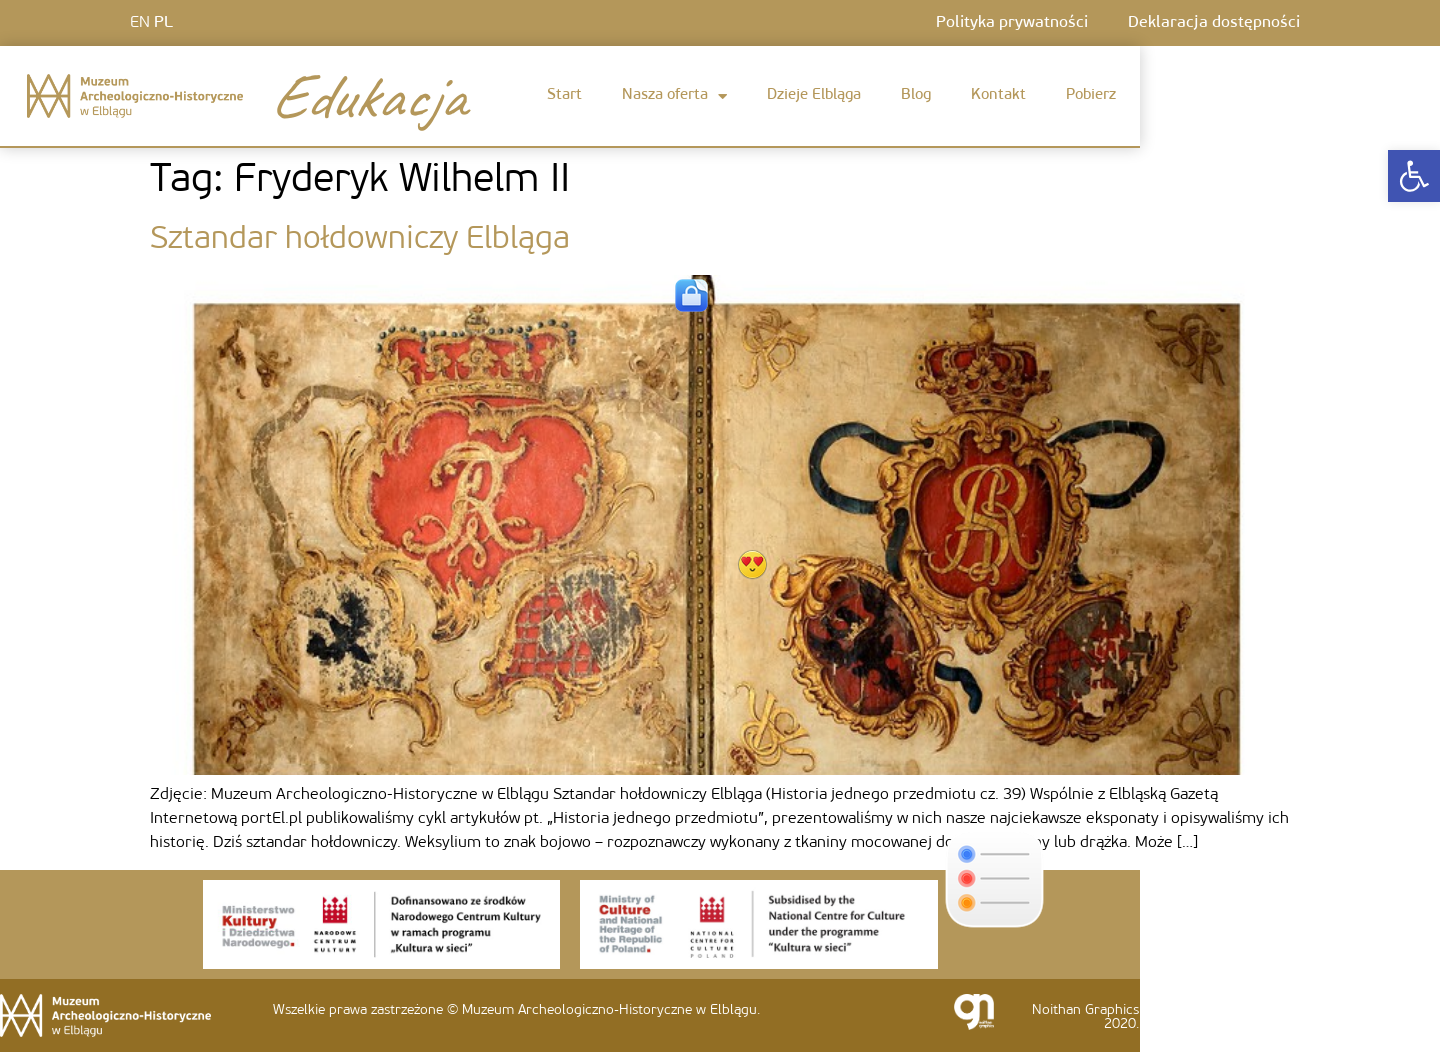 This screenshot has width=1440, height=1052. What do you see at coordinates (752, 564) in the screenshot?
I see `open the Socialize messaging app` at bounding box center [752, 564].